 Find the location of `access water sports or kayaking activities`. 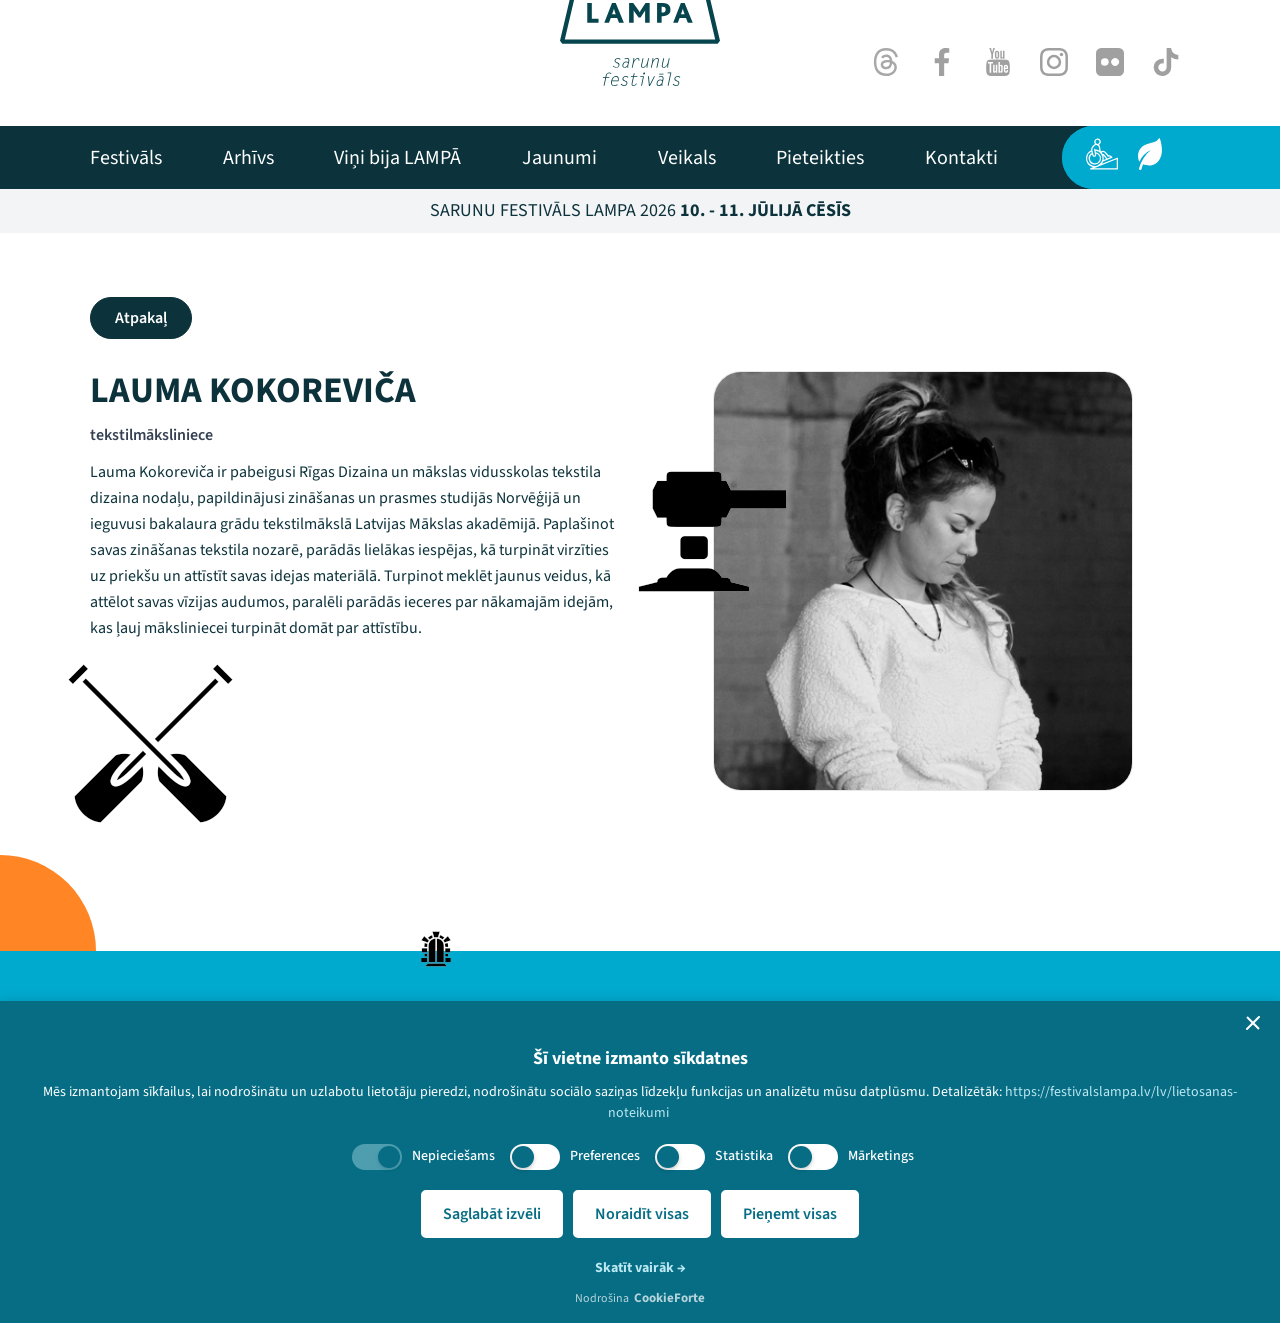

access water sports or kayaking activities is located at coordinates (150, 746).